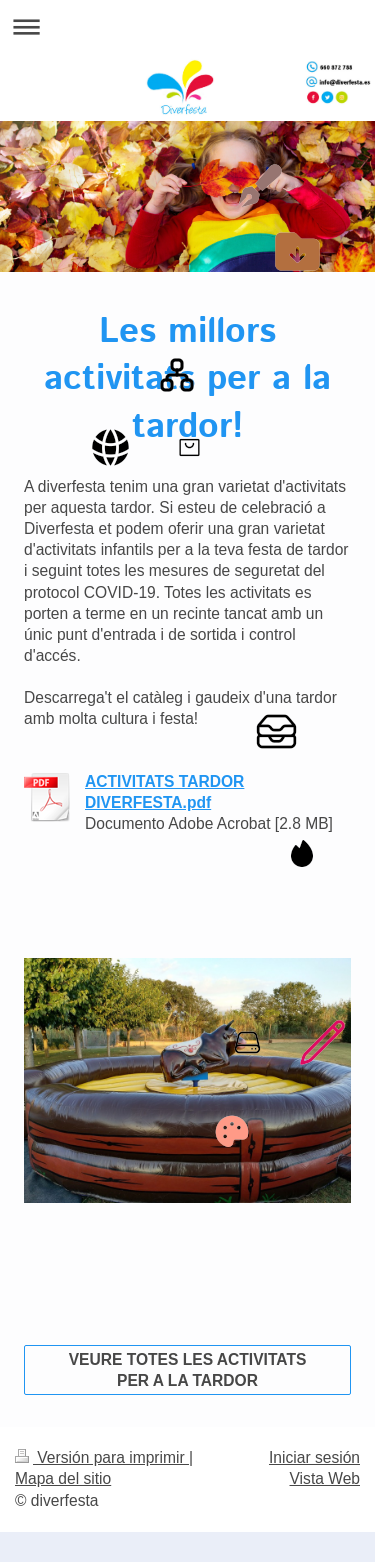 The height and width of the screenshot is (1562, 375). I want to click on access server settings or management, so click(247, 1042).